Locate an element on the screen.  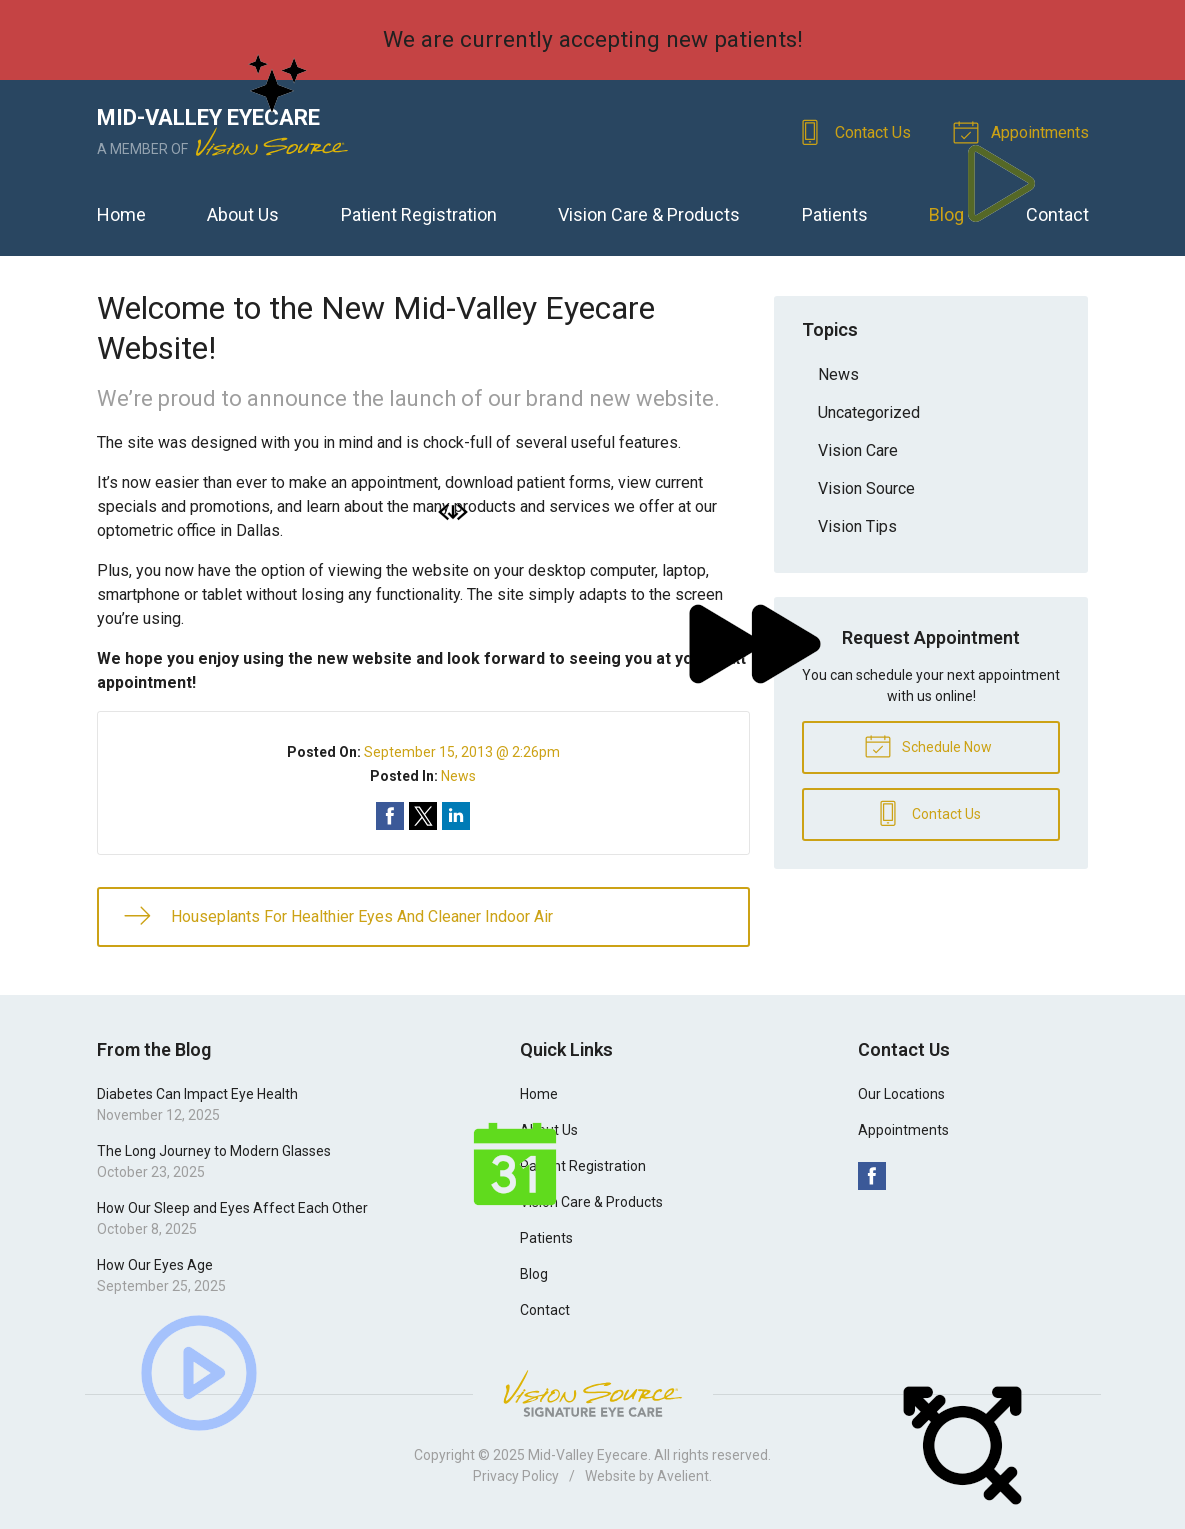
download source code or script files is located at coordinates (453, 512).